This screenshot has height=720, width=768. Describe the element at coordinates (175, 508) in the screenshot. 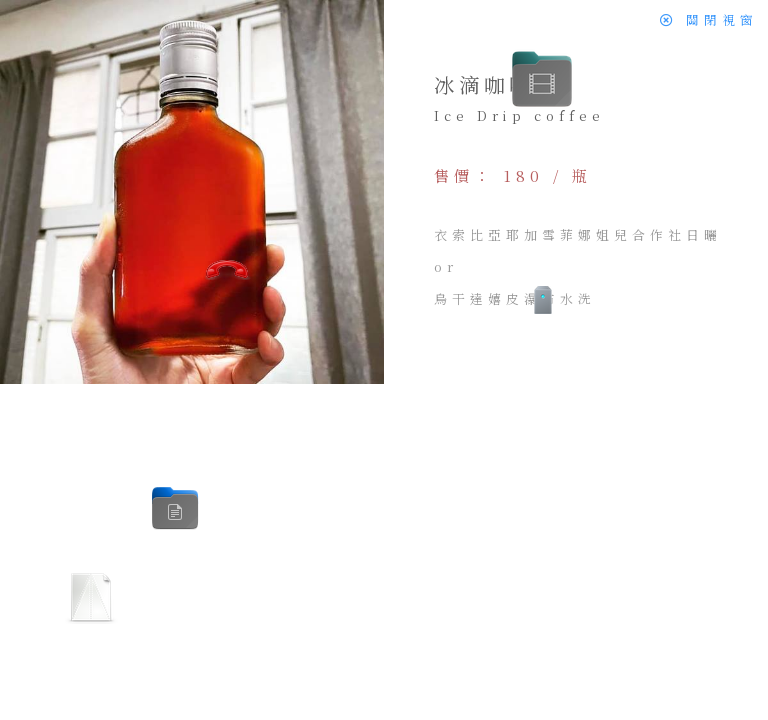

I see `open your documents folder` at that location.